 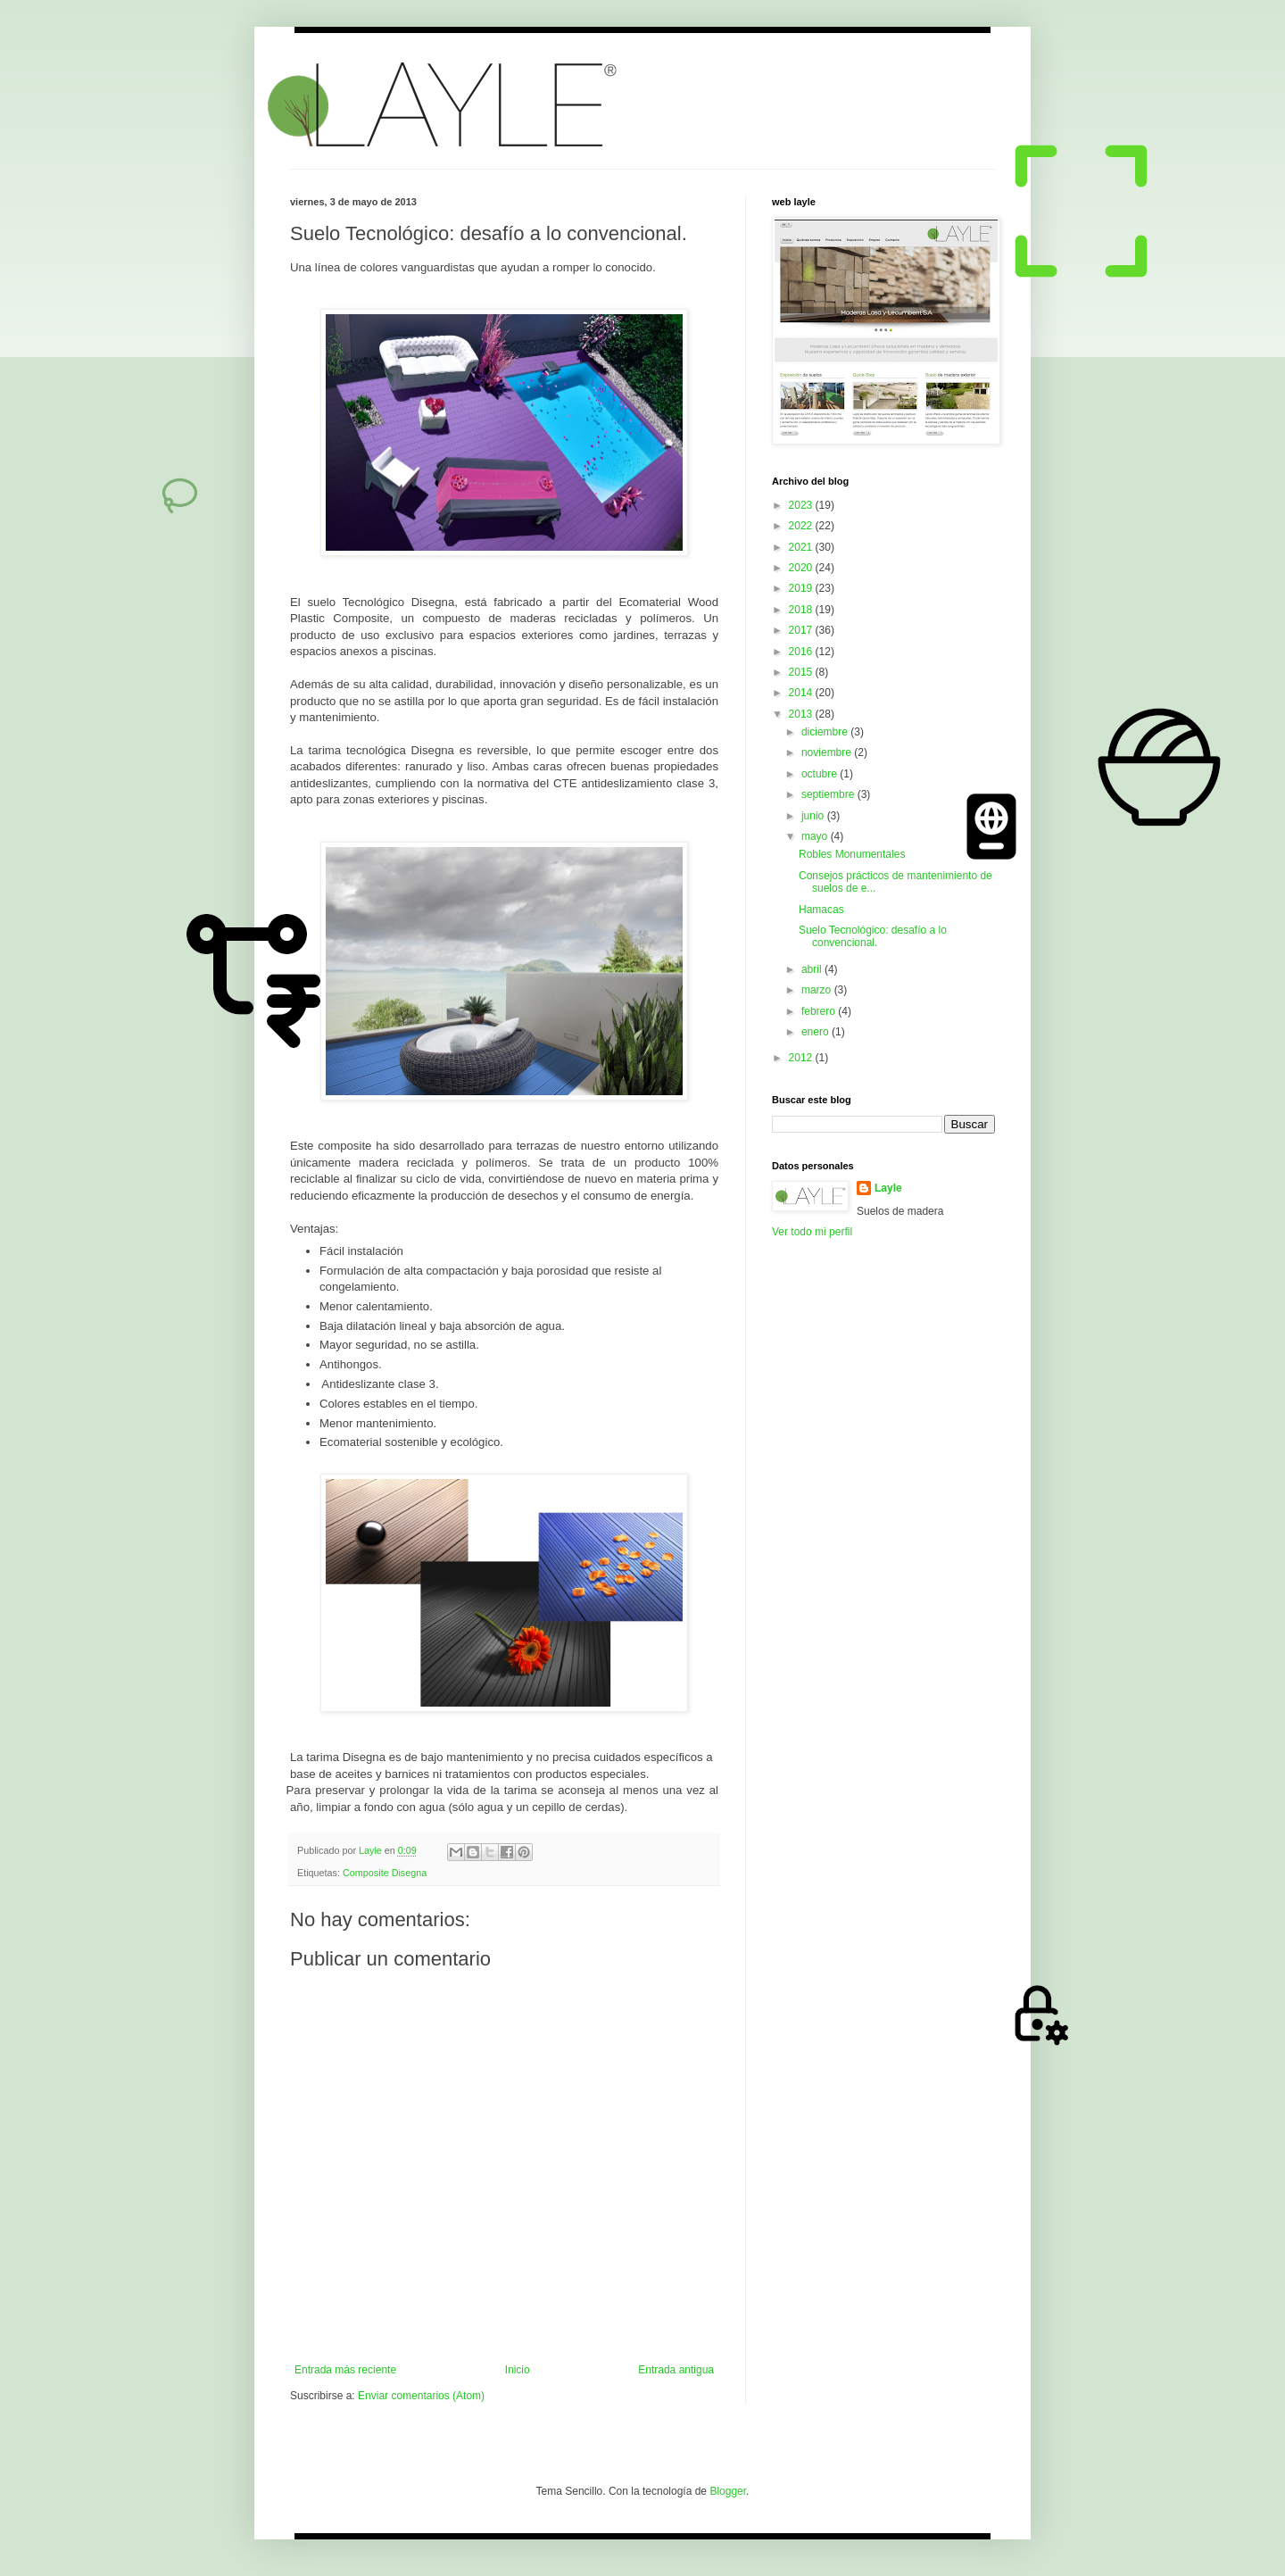 What do you see at coordinates (1081, 211) in the screenshot?
I see `expand to fullscreen mode` at bounding box center [1081, 211].